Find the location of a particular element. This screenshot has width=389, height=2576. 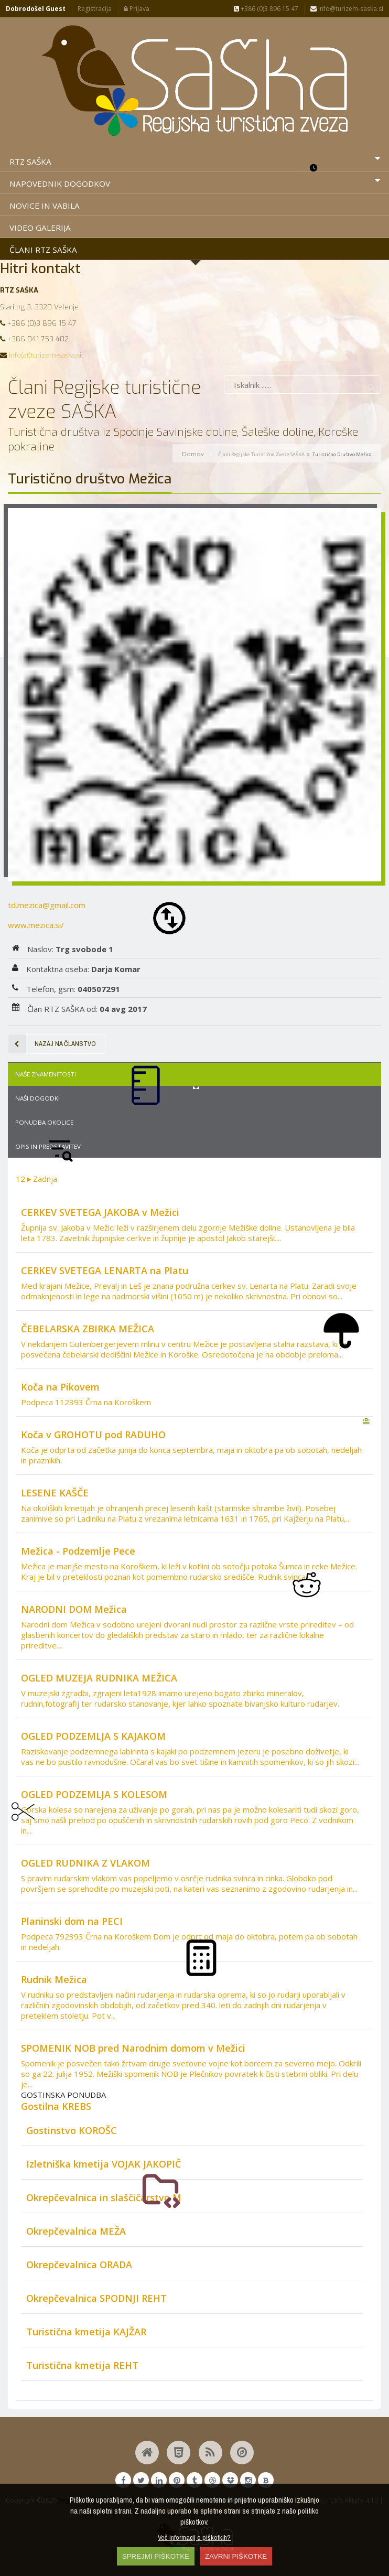

swap or reorder items vertically is located at coordinates (169, 918).